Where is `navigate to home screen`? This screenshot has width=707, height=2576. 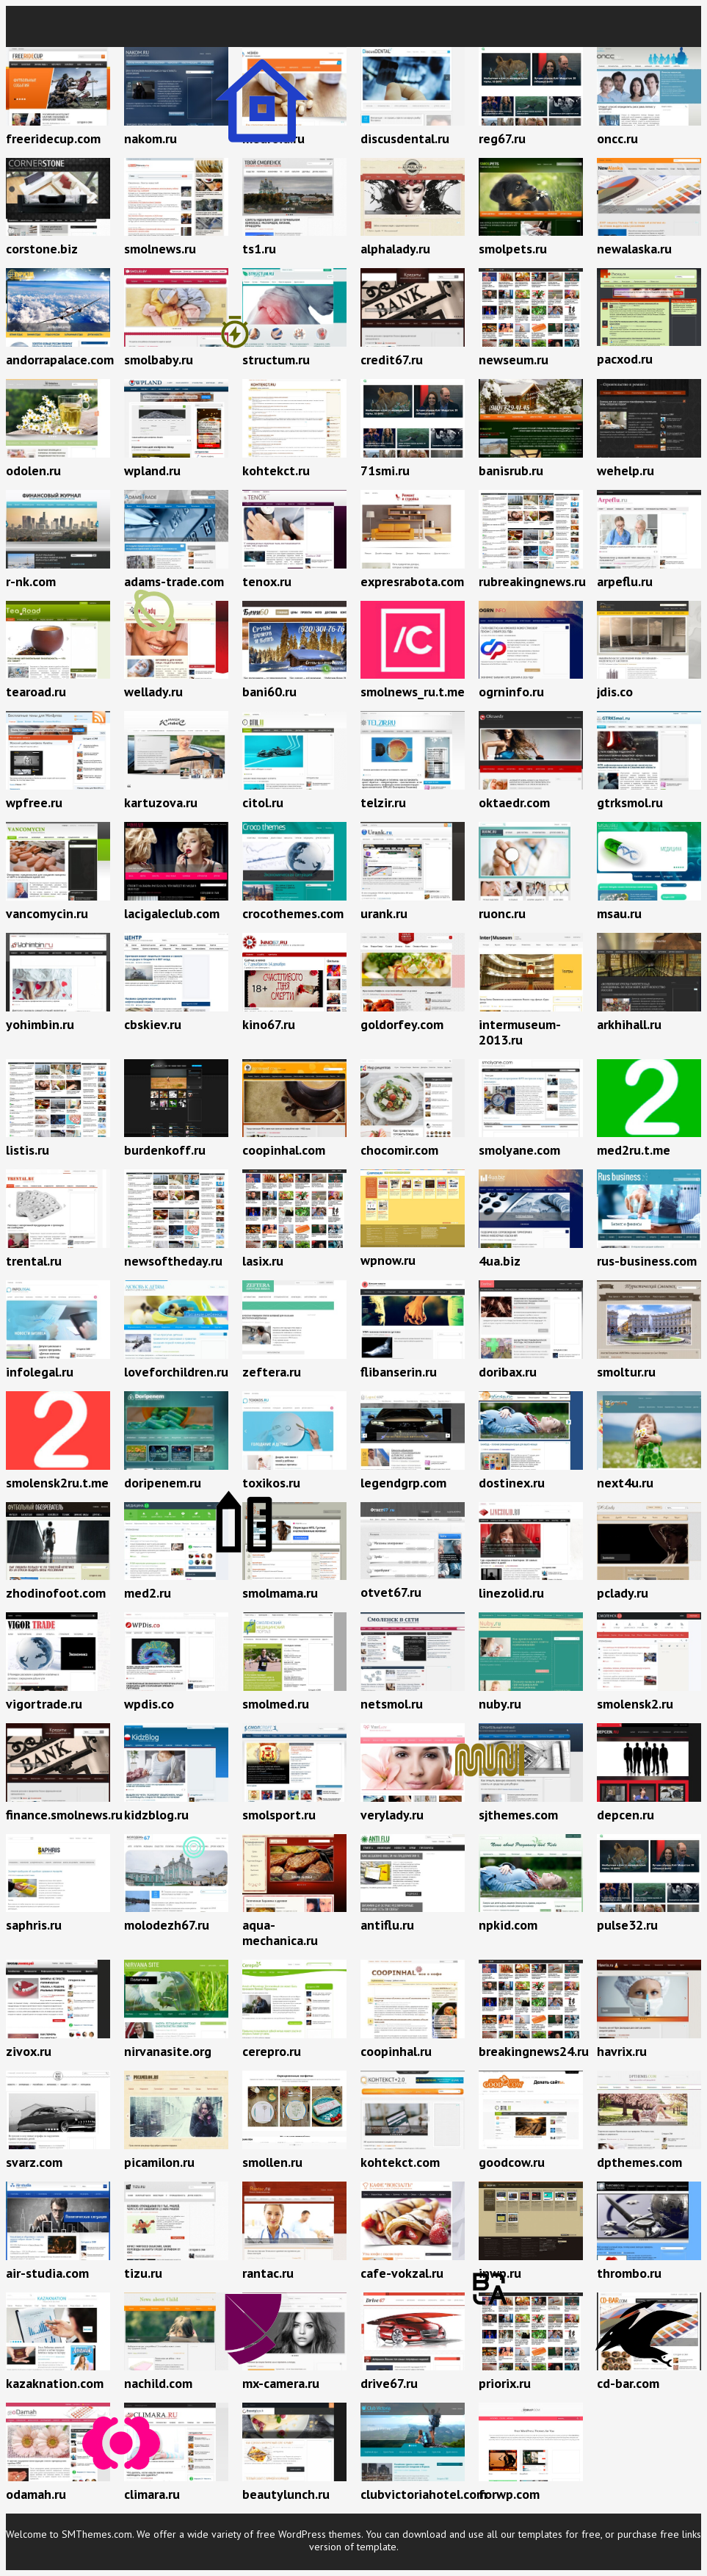 navigate to home screen is located at coordinates (262, 104).